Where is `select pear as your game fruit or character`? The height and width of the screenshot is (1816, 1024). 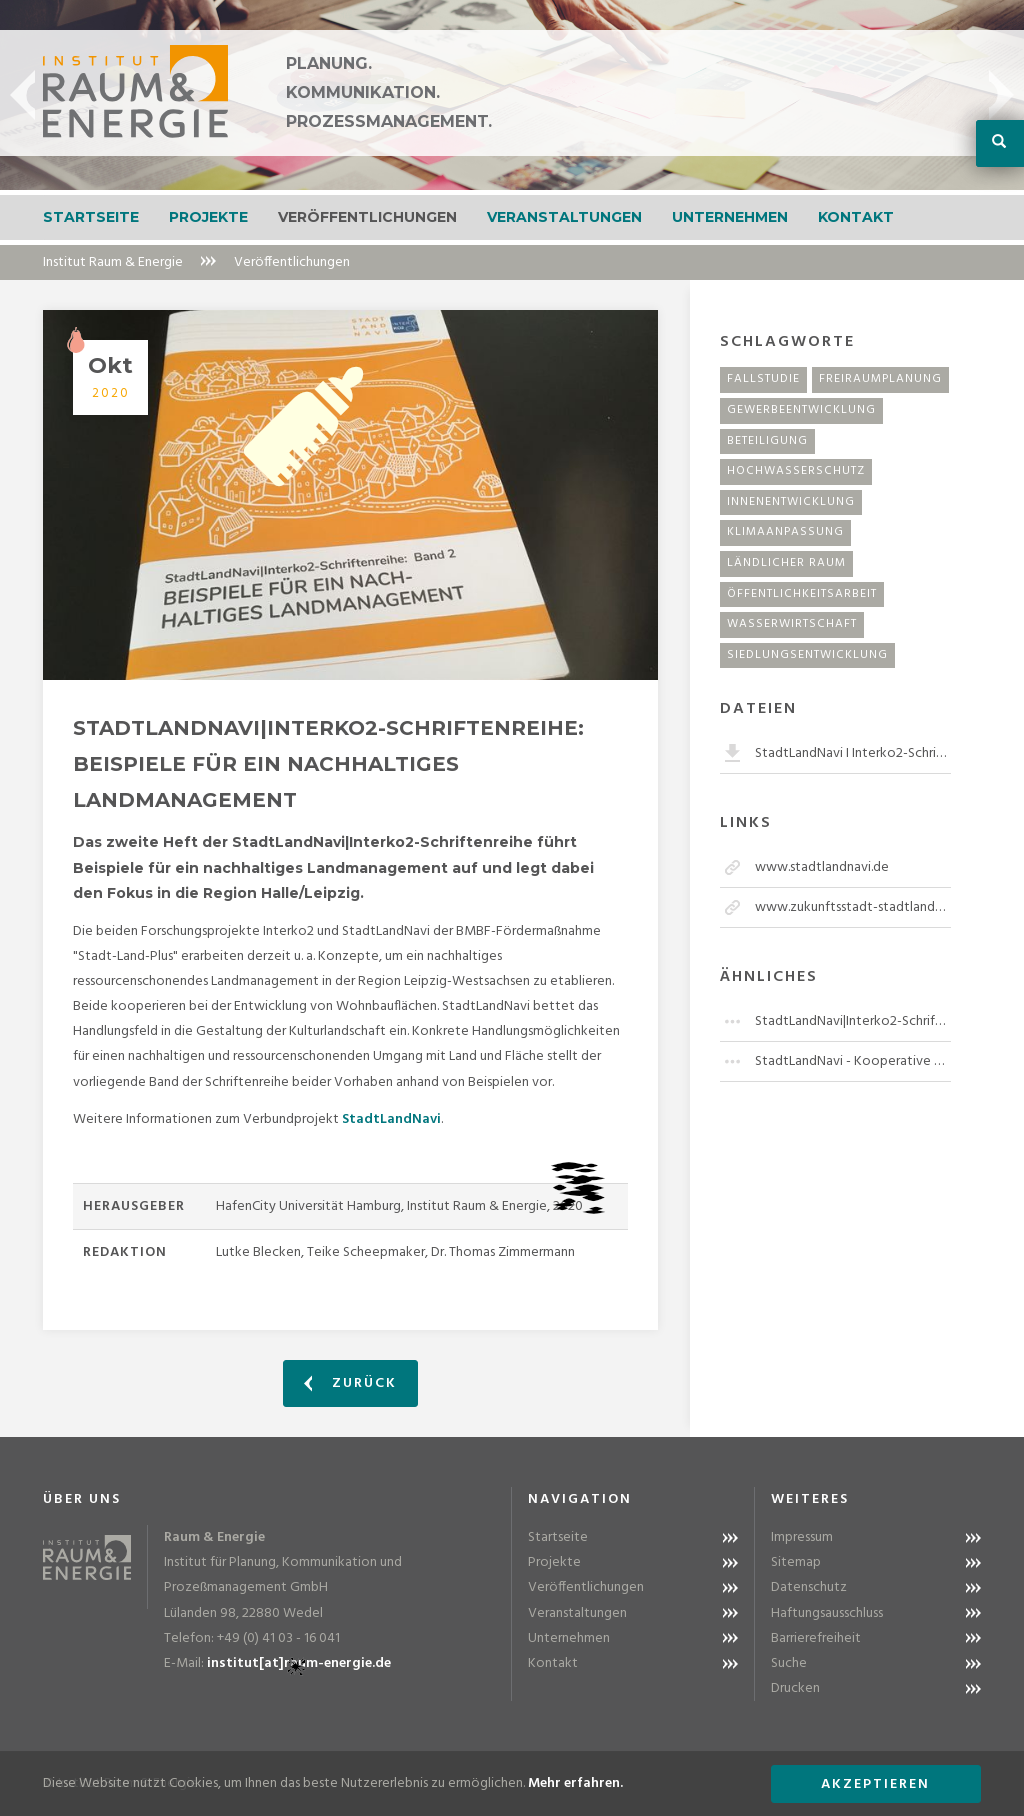 select pear as your game fruit or character is located at coordinates (76, 340).